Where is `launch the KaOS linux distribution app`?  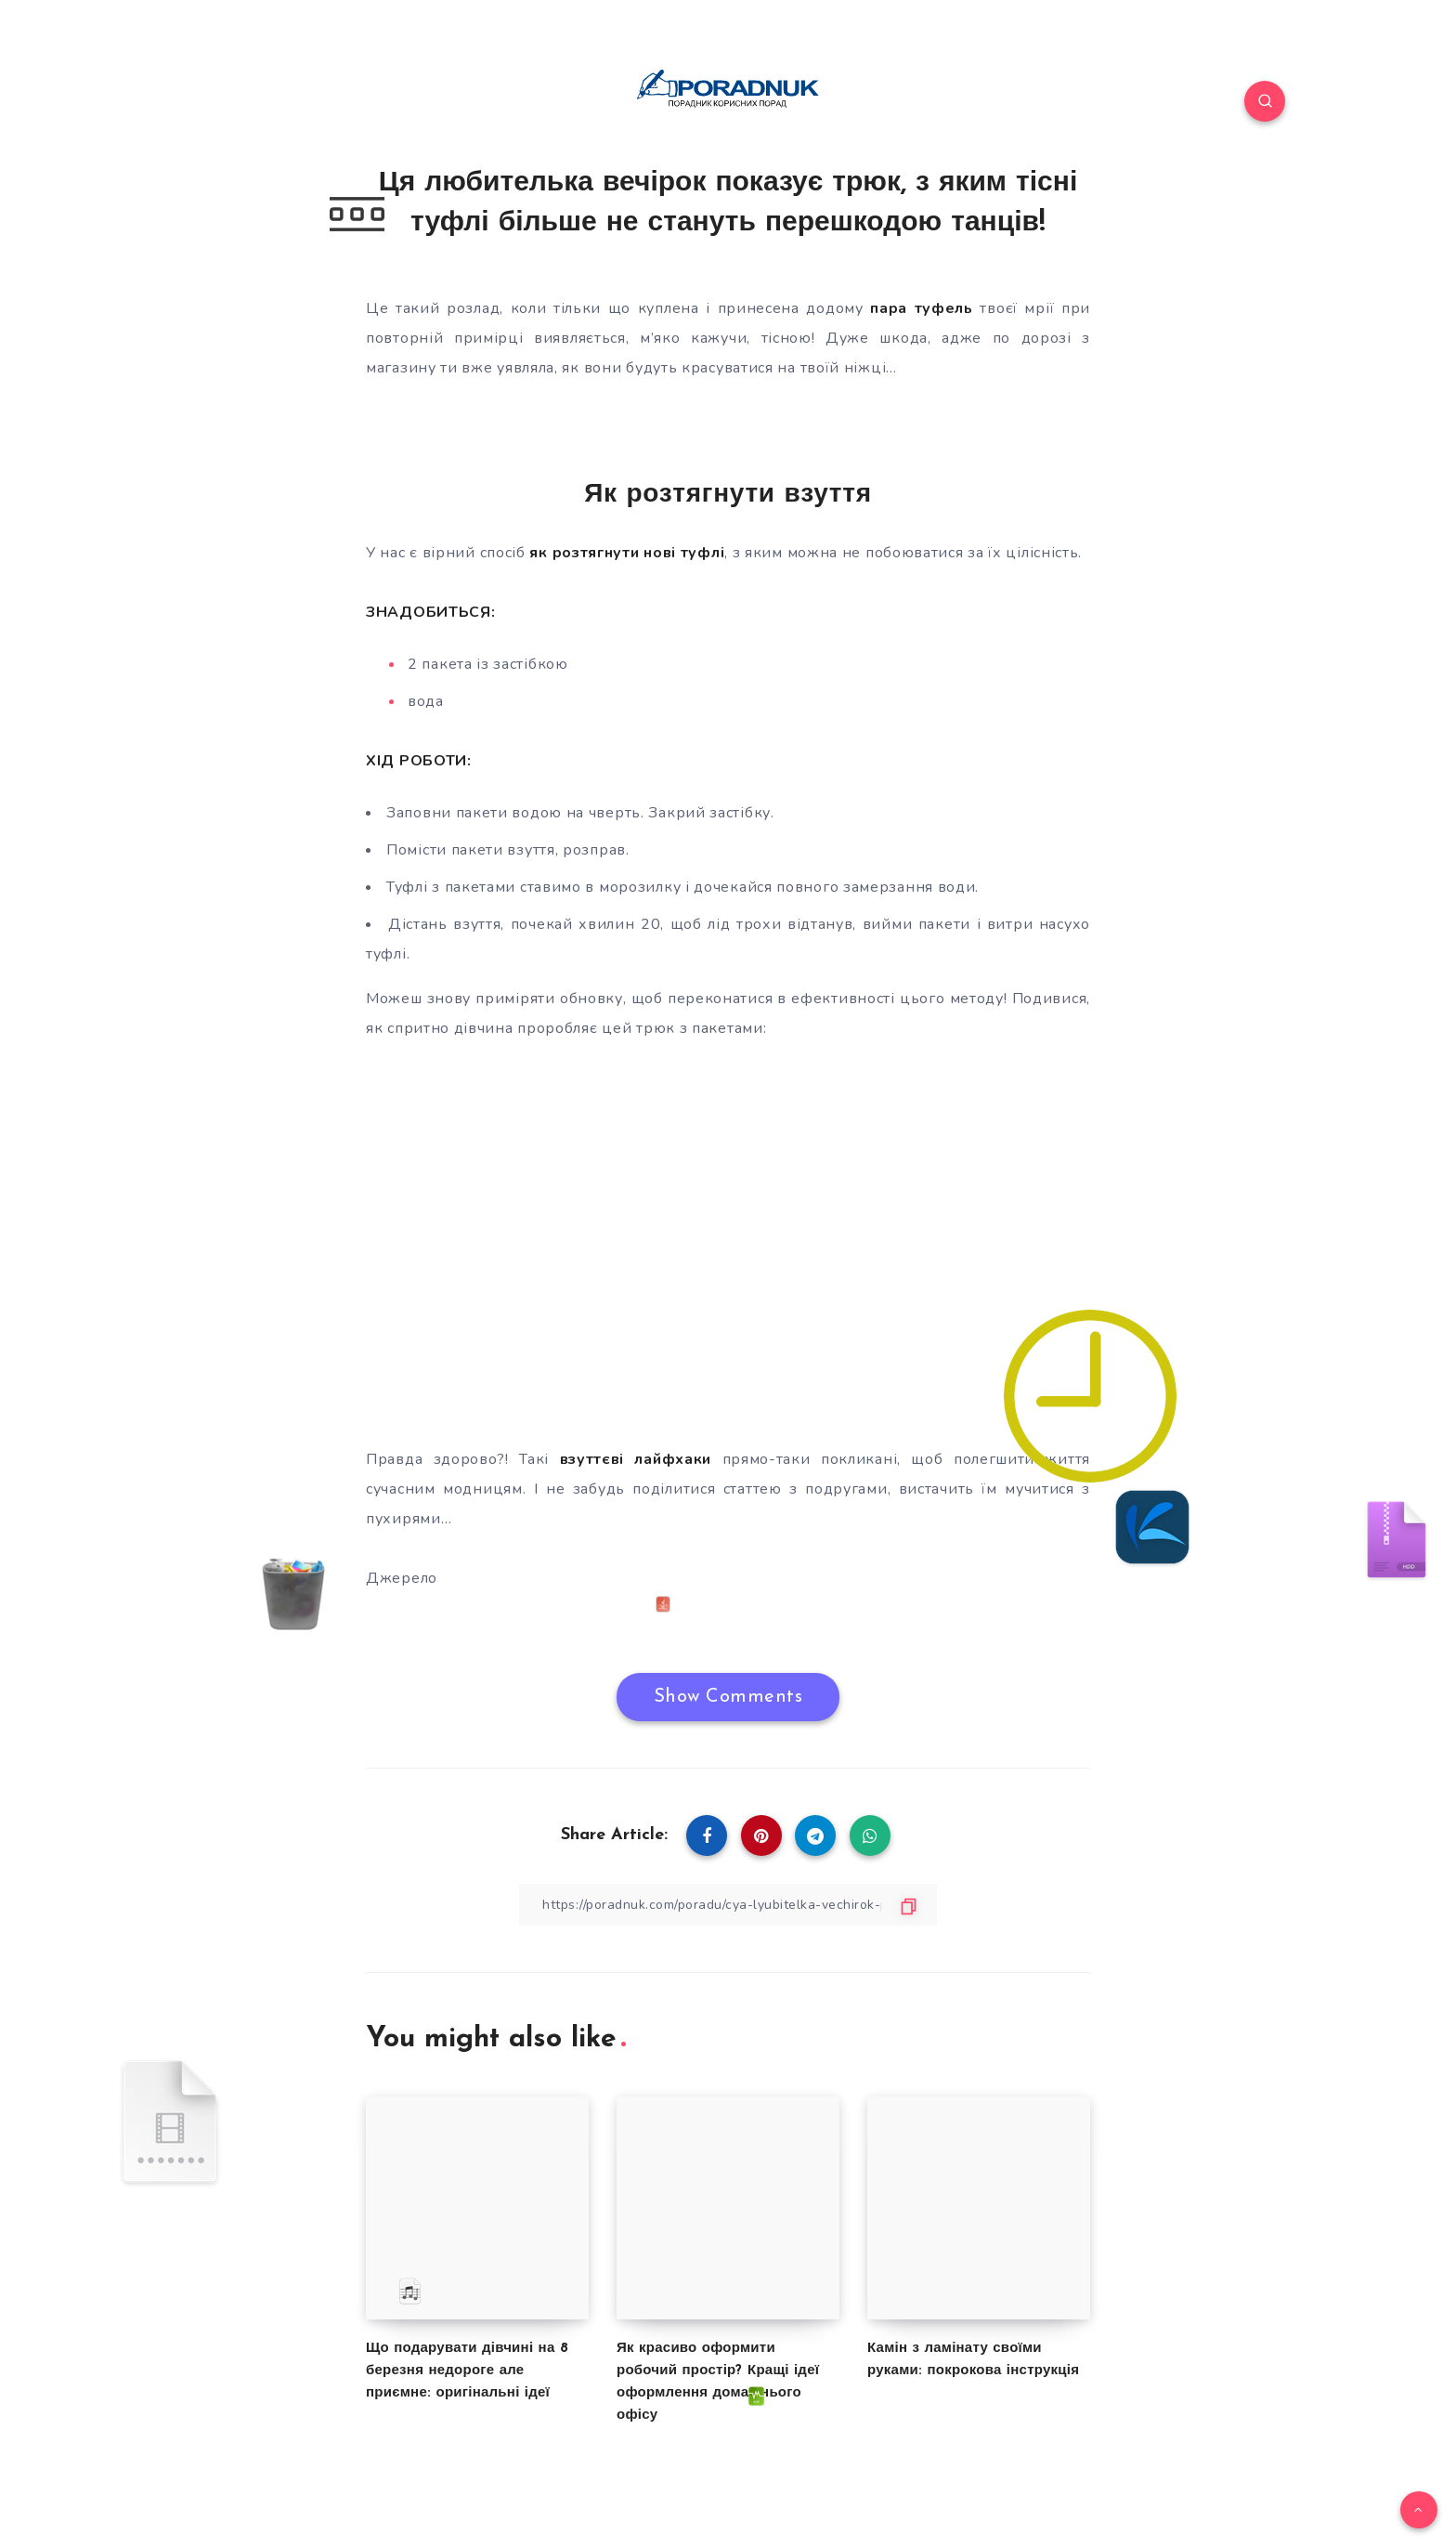 launch the KaOS linux distribution app is located at coordinates (1152, 1527).